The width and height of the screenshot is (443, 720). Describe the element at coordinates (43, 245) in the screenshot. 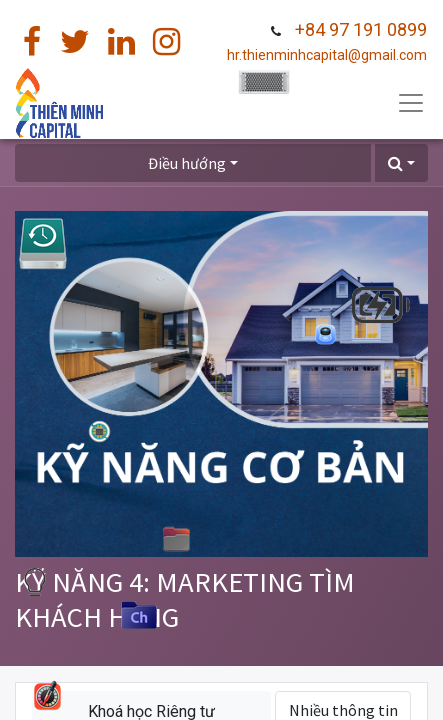

I see `access time machine backup disk` at that location.